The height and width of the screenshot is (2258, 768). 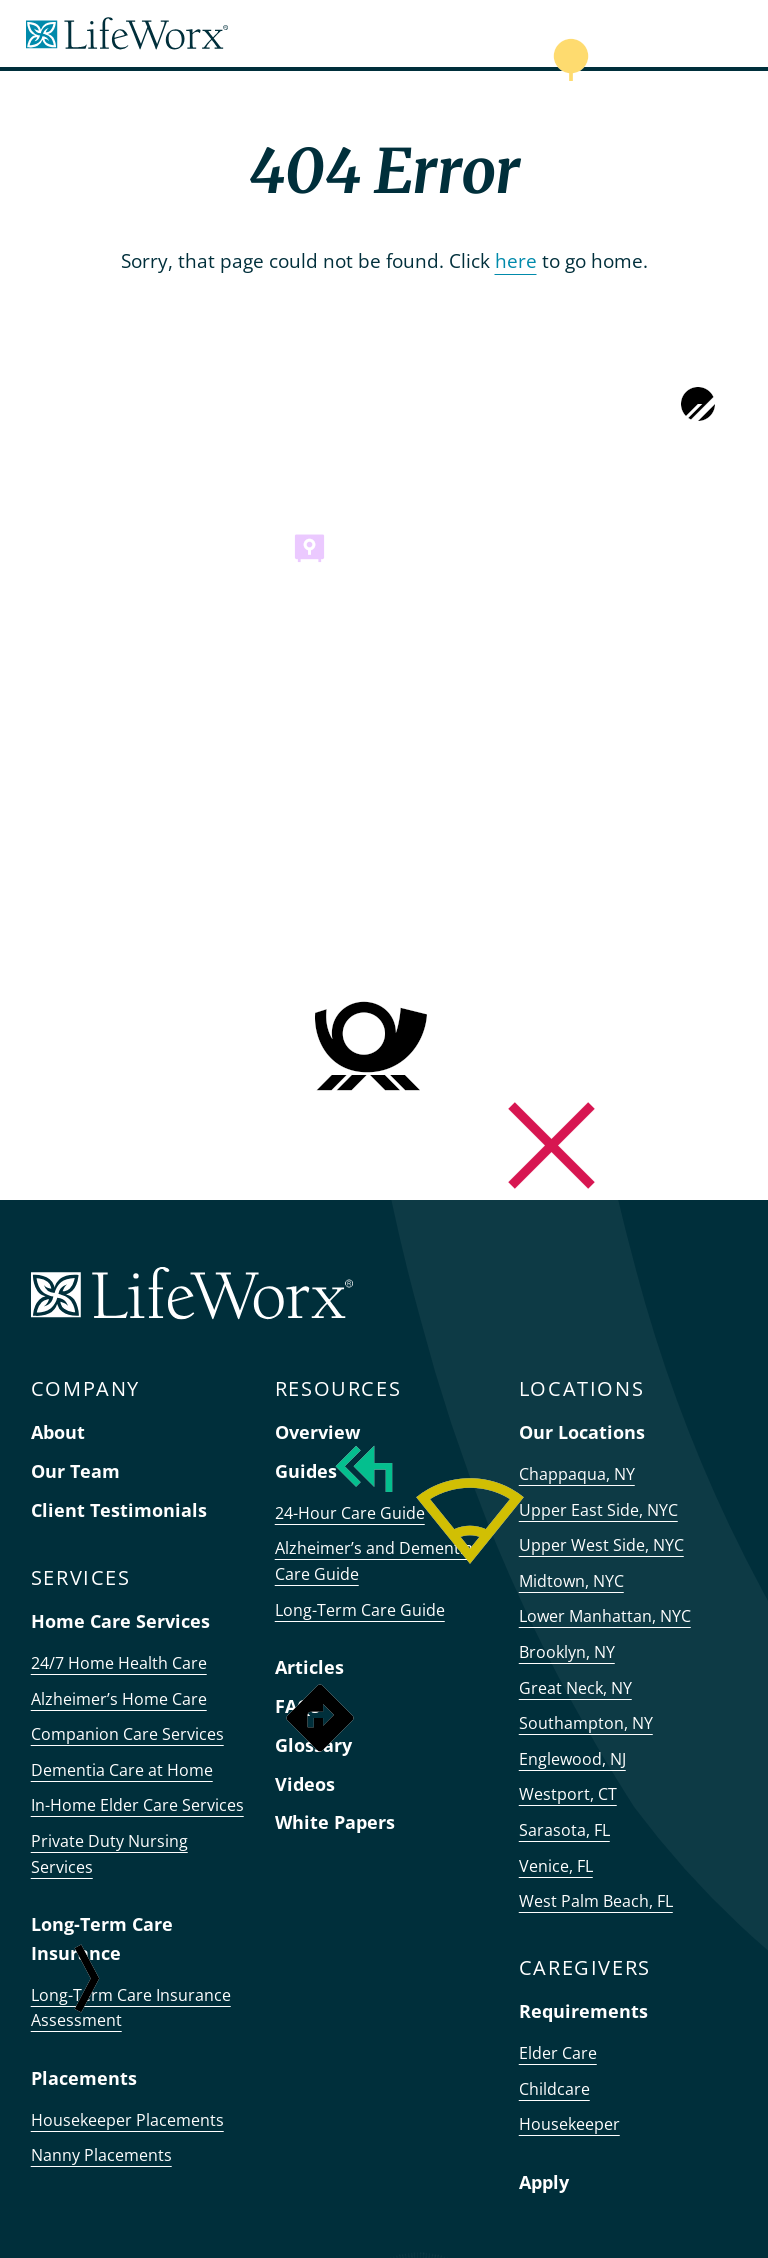 I want to click on close or dismiss the current window, so click(x=551, y=1145).